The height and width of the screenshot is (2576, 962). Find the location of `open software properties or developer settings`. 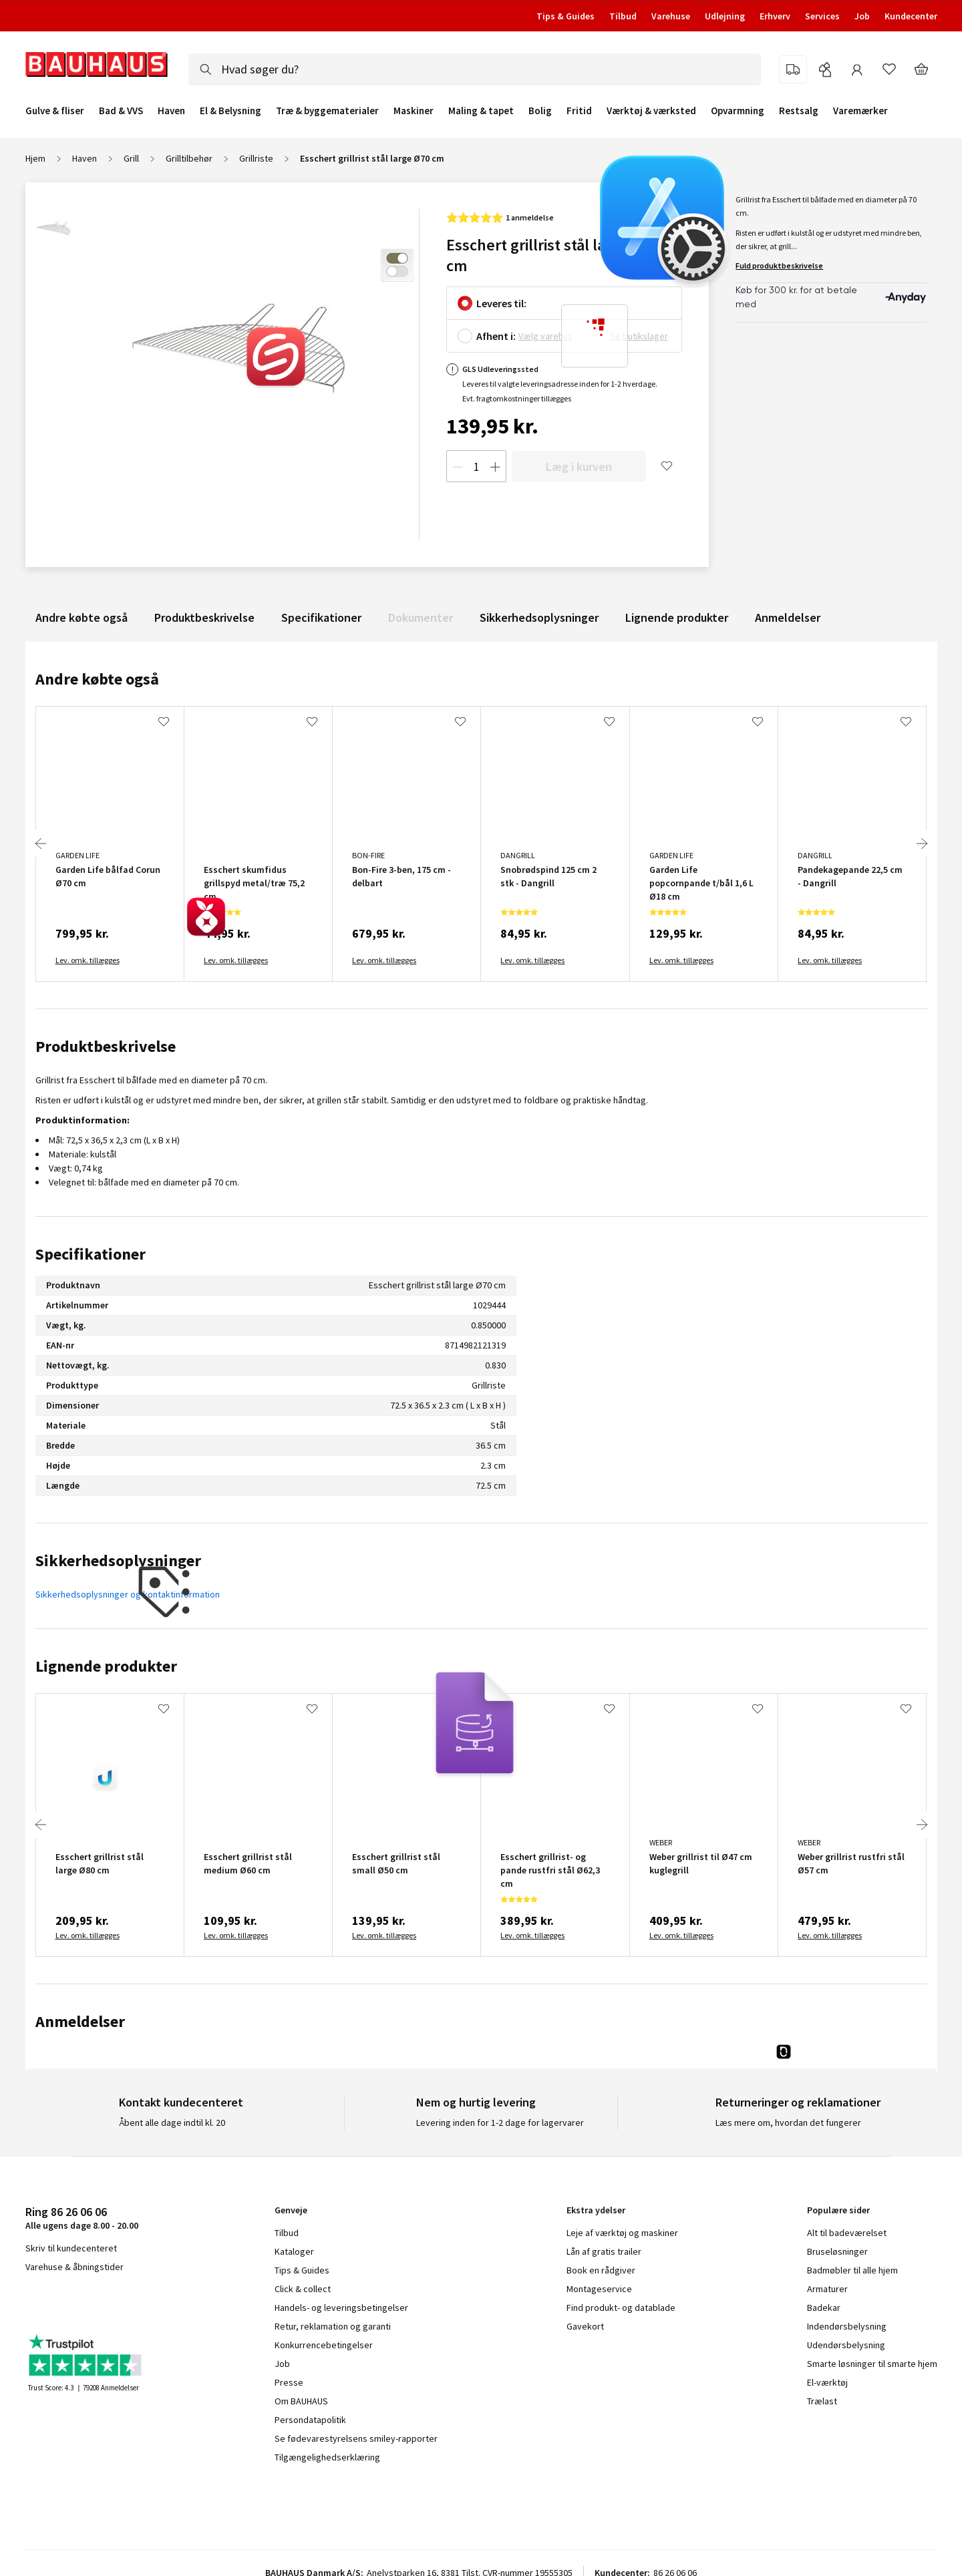

open software properties or developer settings is located at coordinates (662, 218).